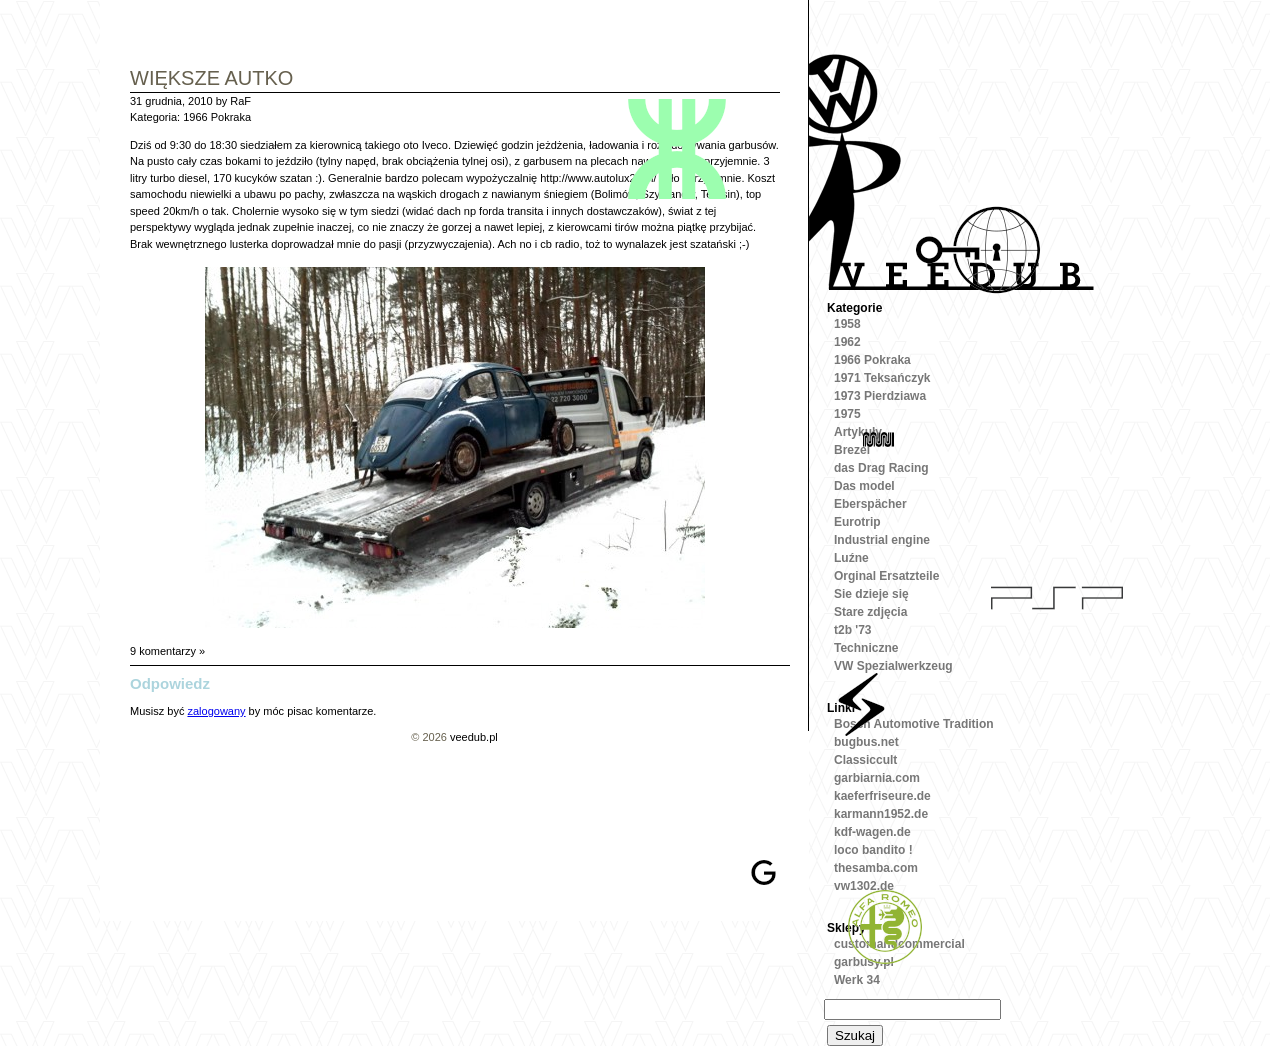  I want to click on Alfa Romeo brand logo, so click(885, 927).